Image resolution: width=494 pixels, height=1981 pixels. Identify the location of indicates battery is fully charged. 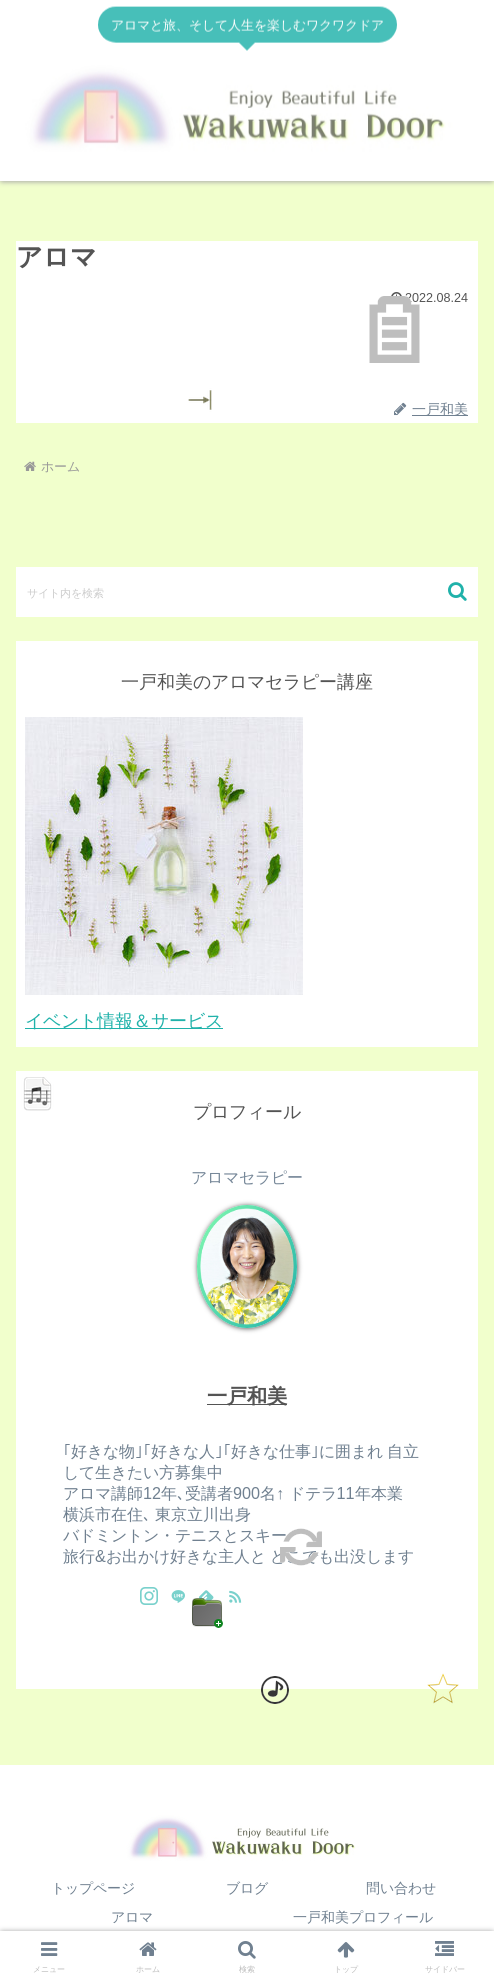
(394, 329).